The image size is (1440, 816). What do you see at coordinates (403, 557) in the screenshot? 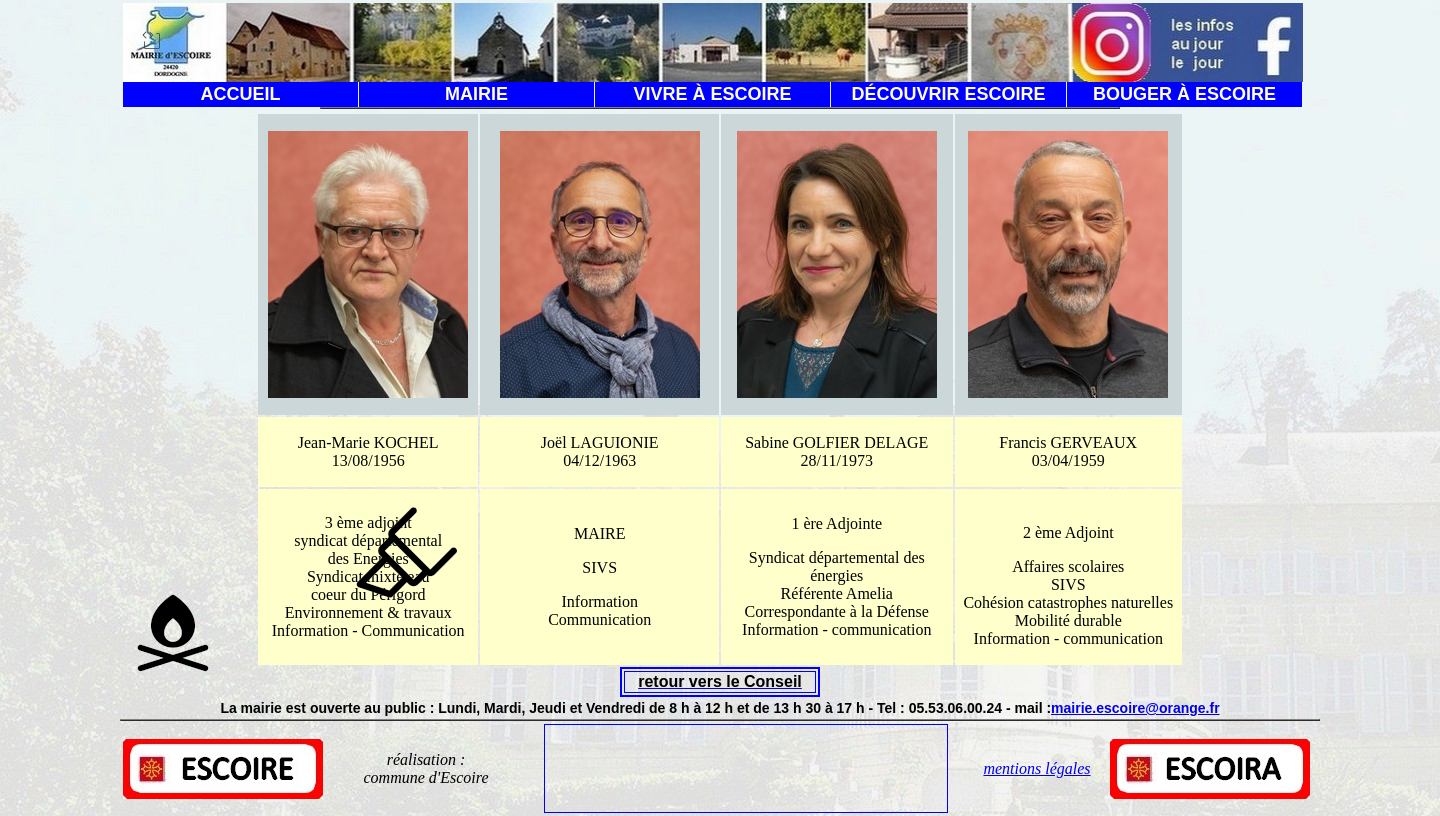
I see `highlight or mark selected text` at bounding box center [403, 557].